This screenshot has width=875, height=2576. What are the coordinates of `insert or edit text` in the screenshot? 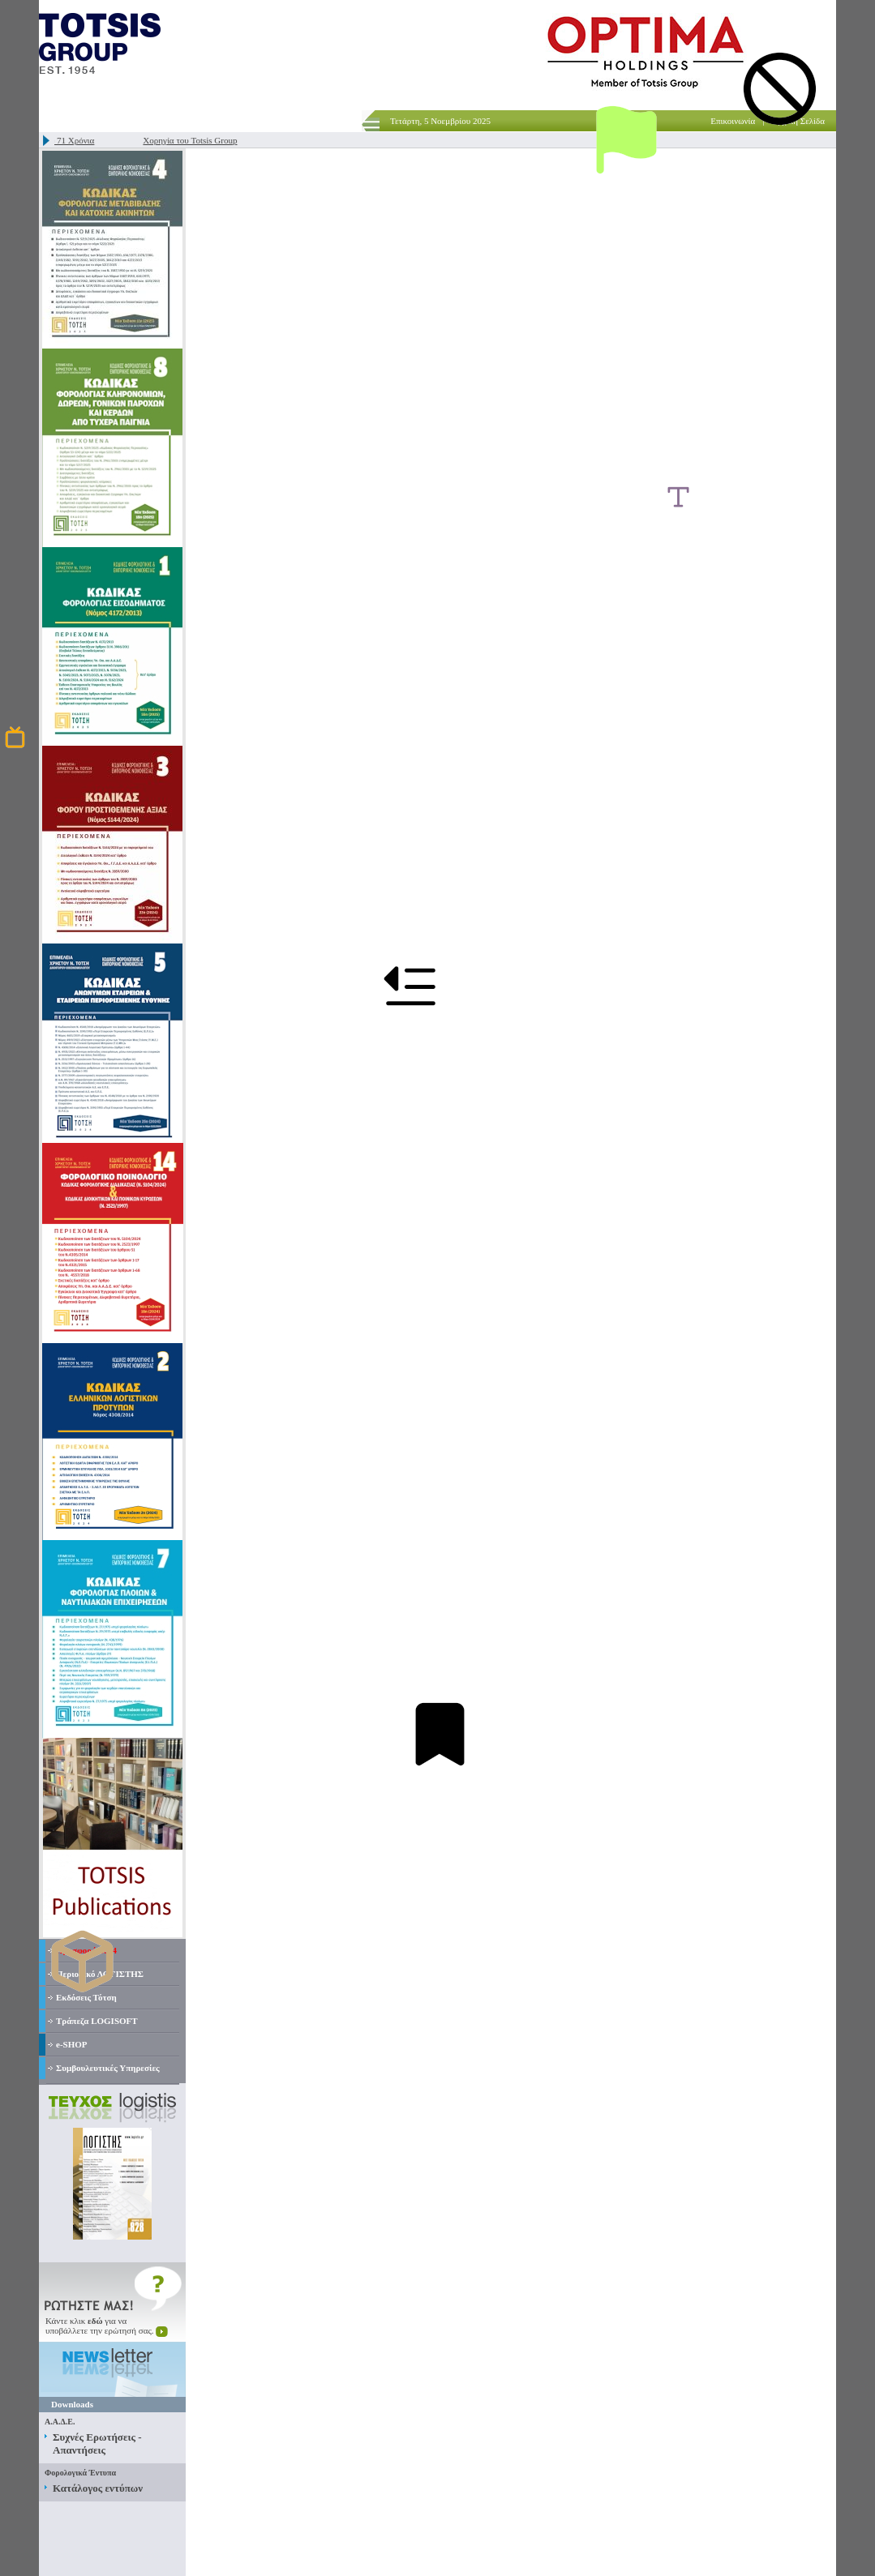 It's located at (678, 496).